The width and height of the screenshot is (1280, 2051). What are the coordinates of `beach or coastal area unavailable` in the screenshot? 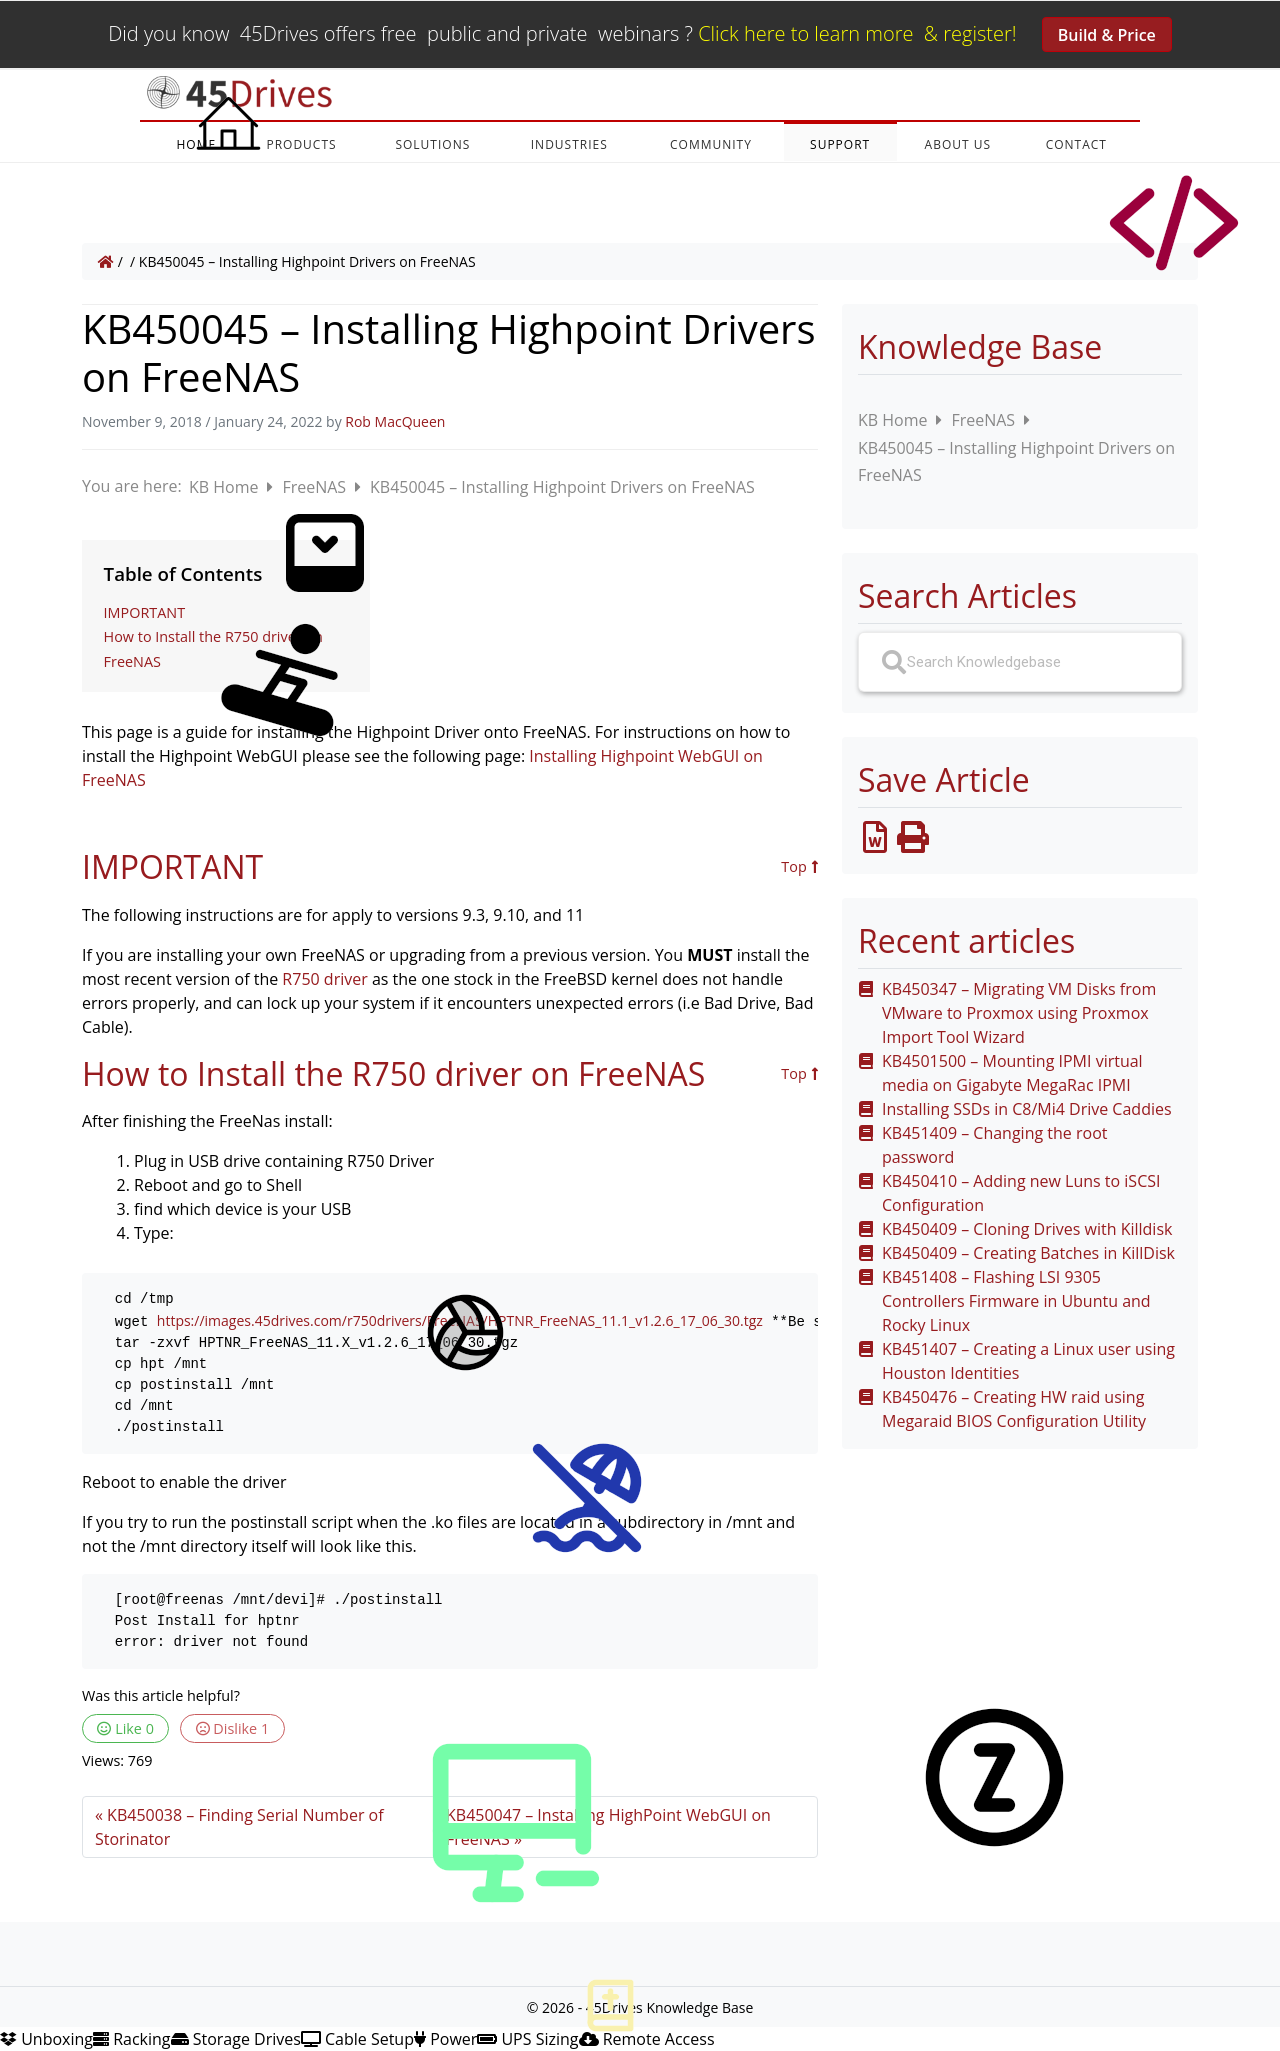 It's located at (587, 1498).